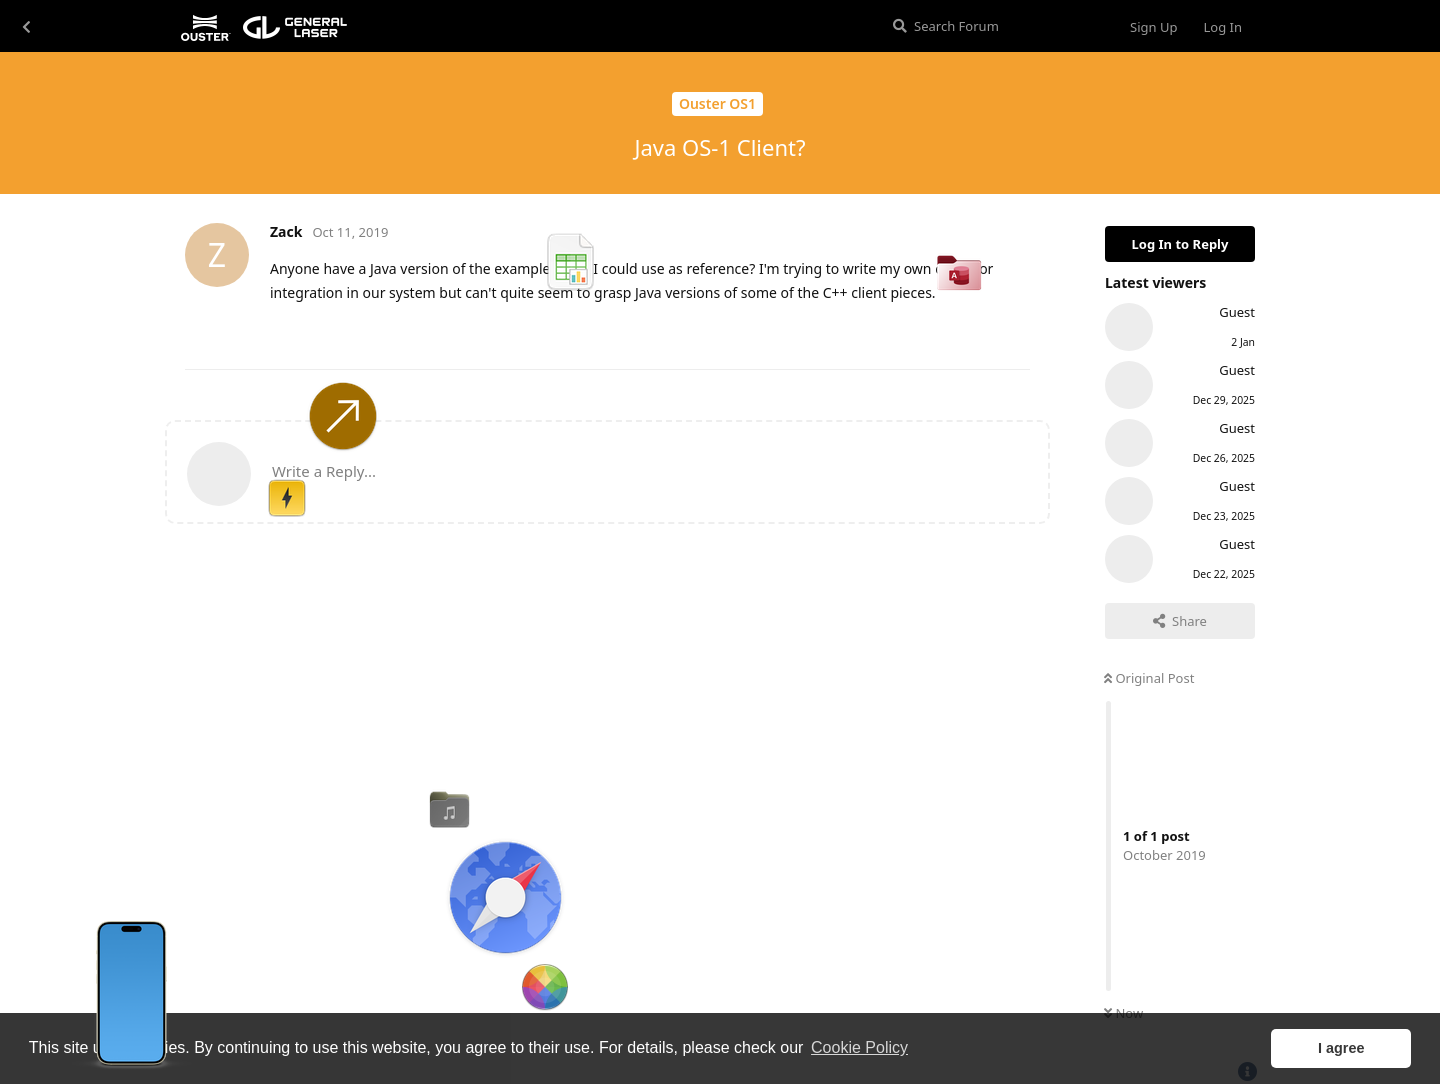  Describe the element at coordinates (959, 274) in the screenshot. I see `open folder containing Microsoft Access database files` at that location.